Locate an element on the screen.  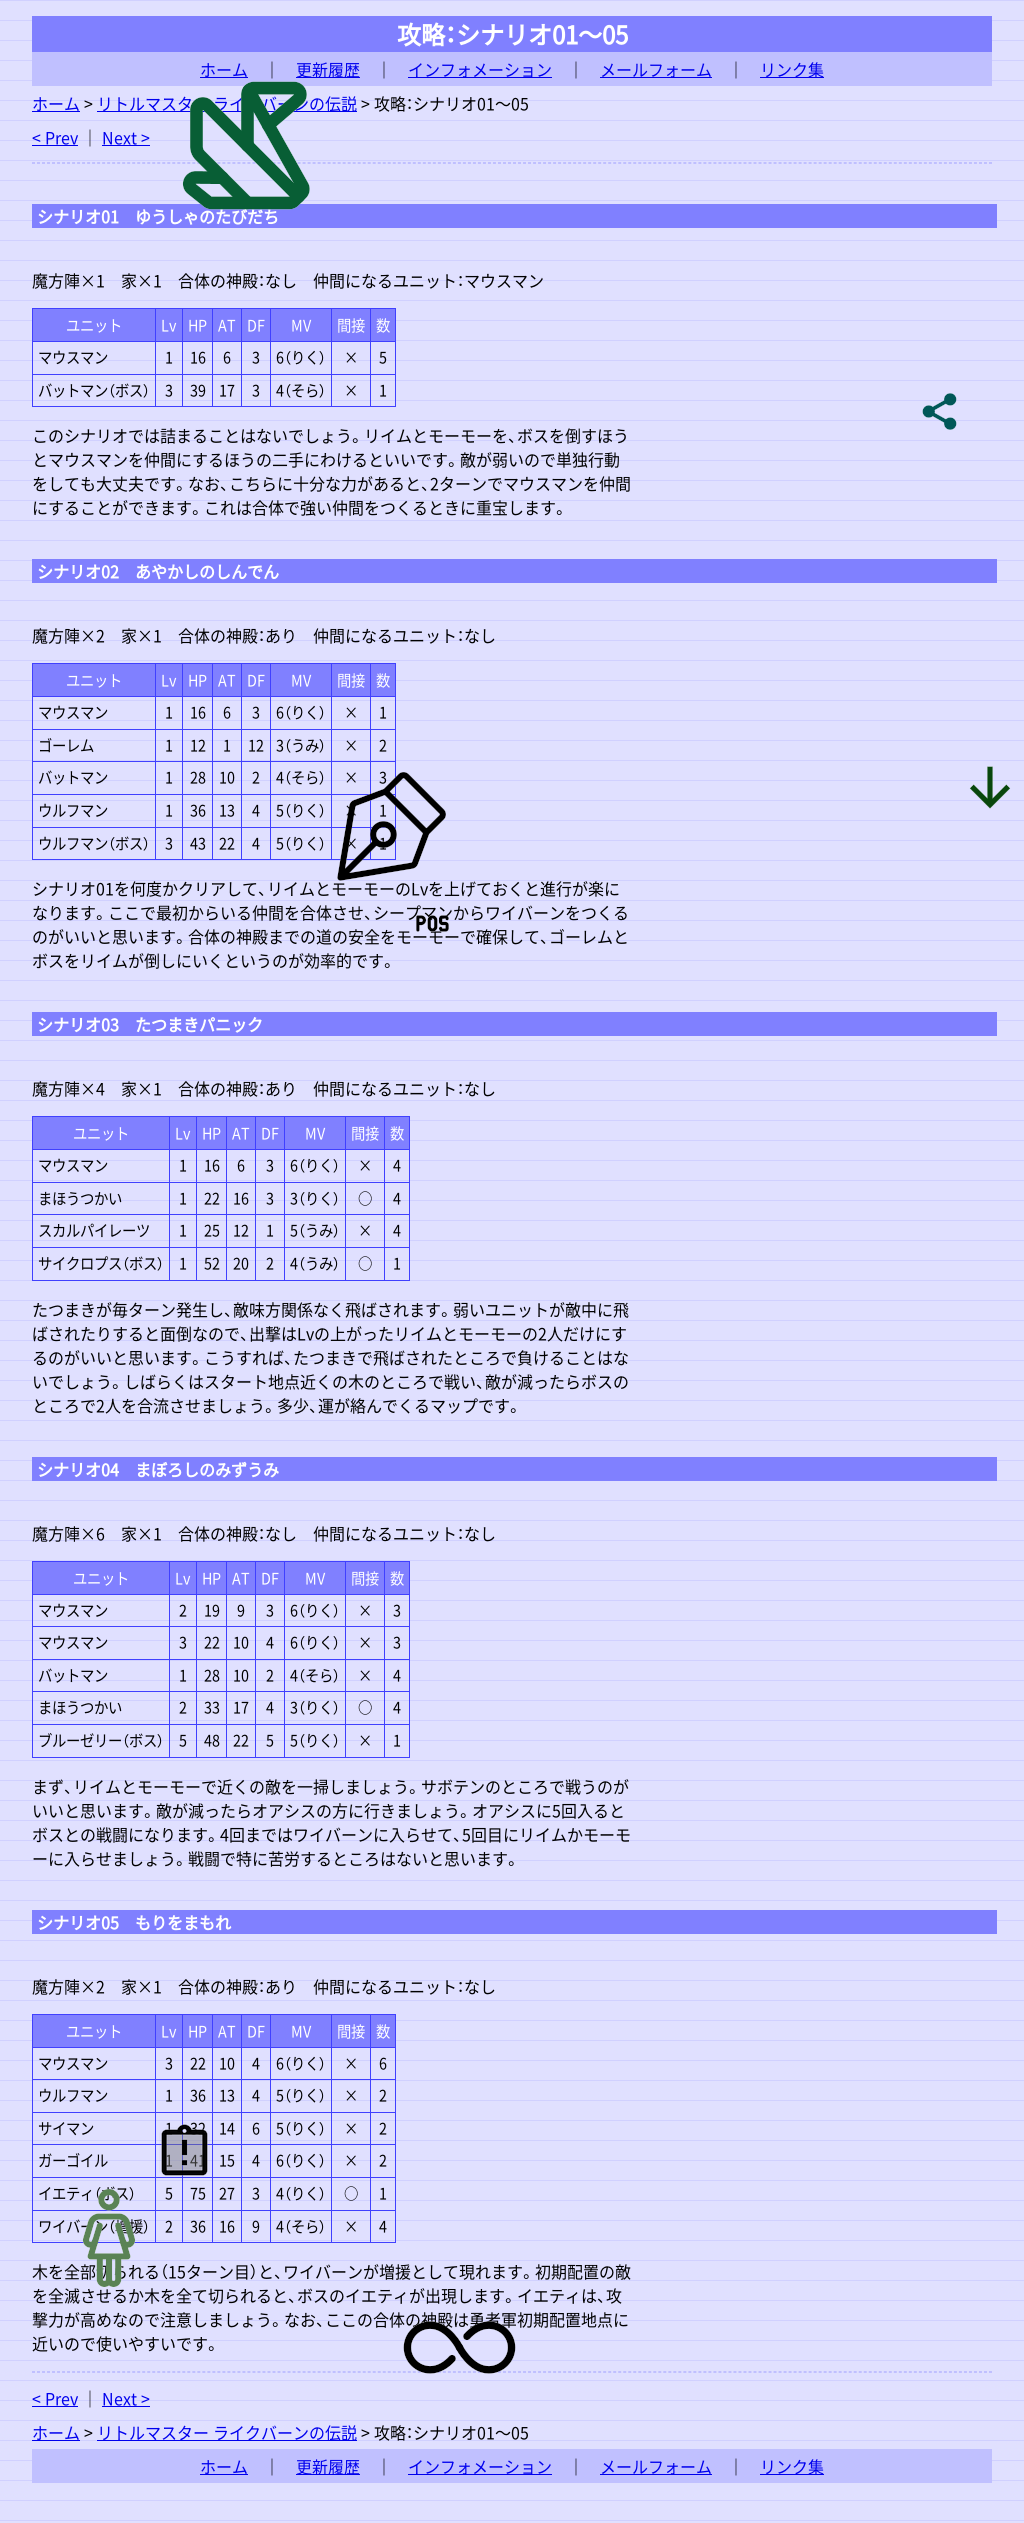
share content to social media is located at coordinates (939, 411).